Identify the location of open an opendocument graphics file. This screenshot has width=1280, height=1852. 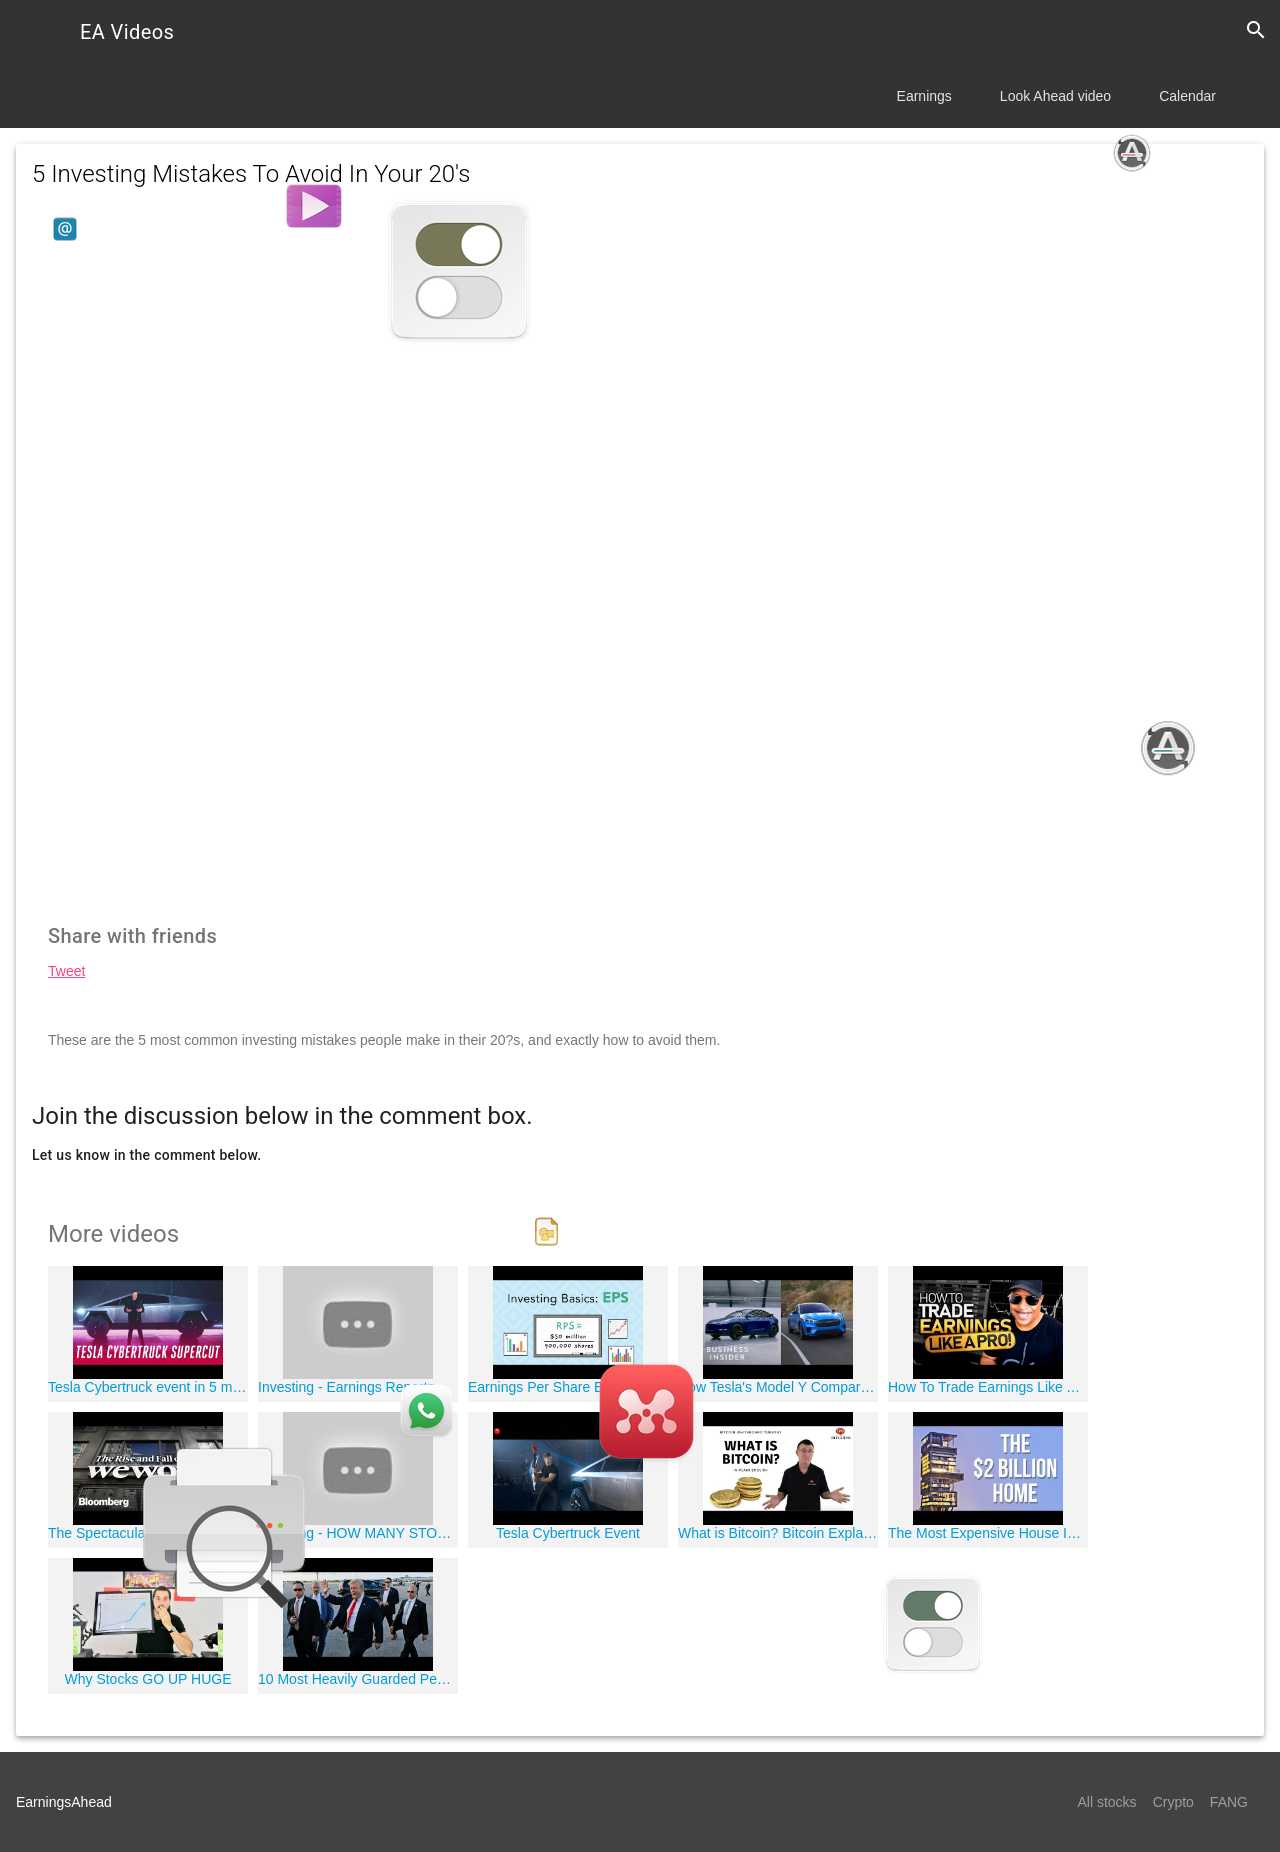
(546, 1231).